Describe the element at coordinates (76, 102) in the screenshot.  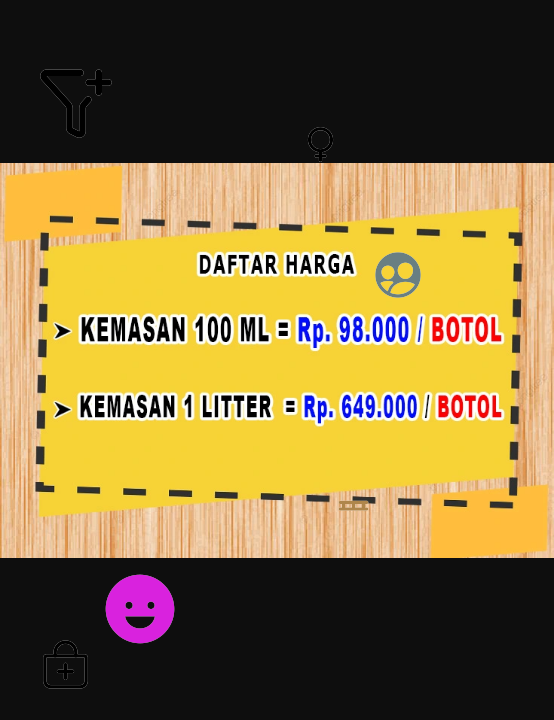
I see `add a new filter` at that location.